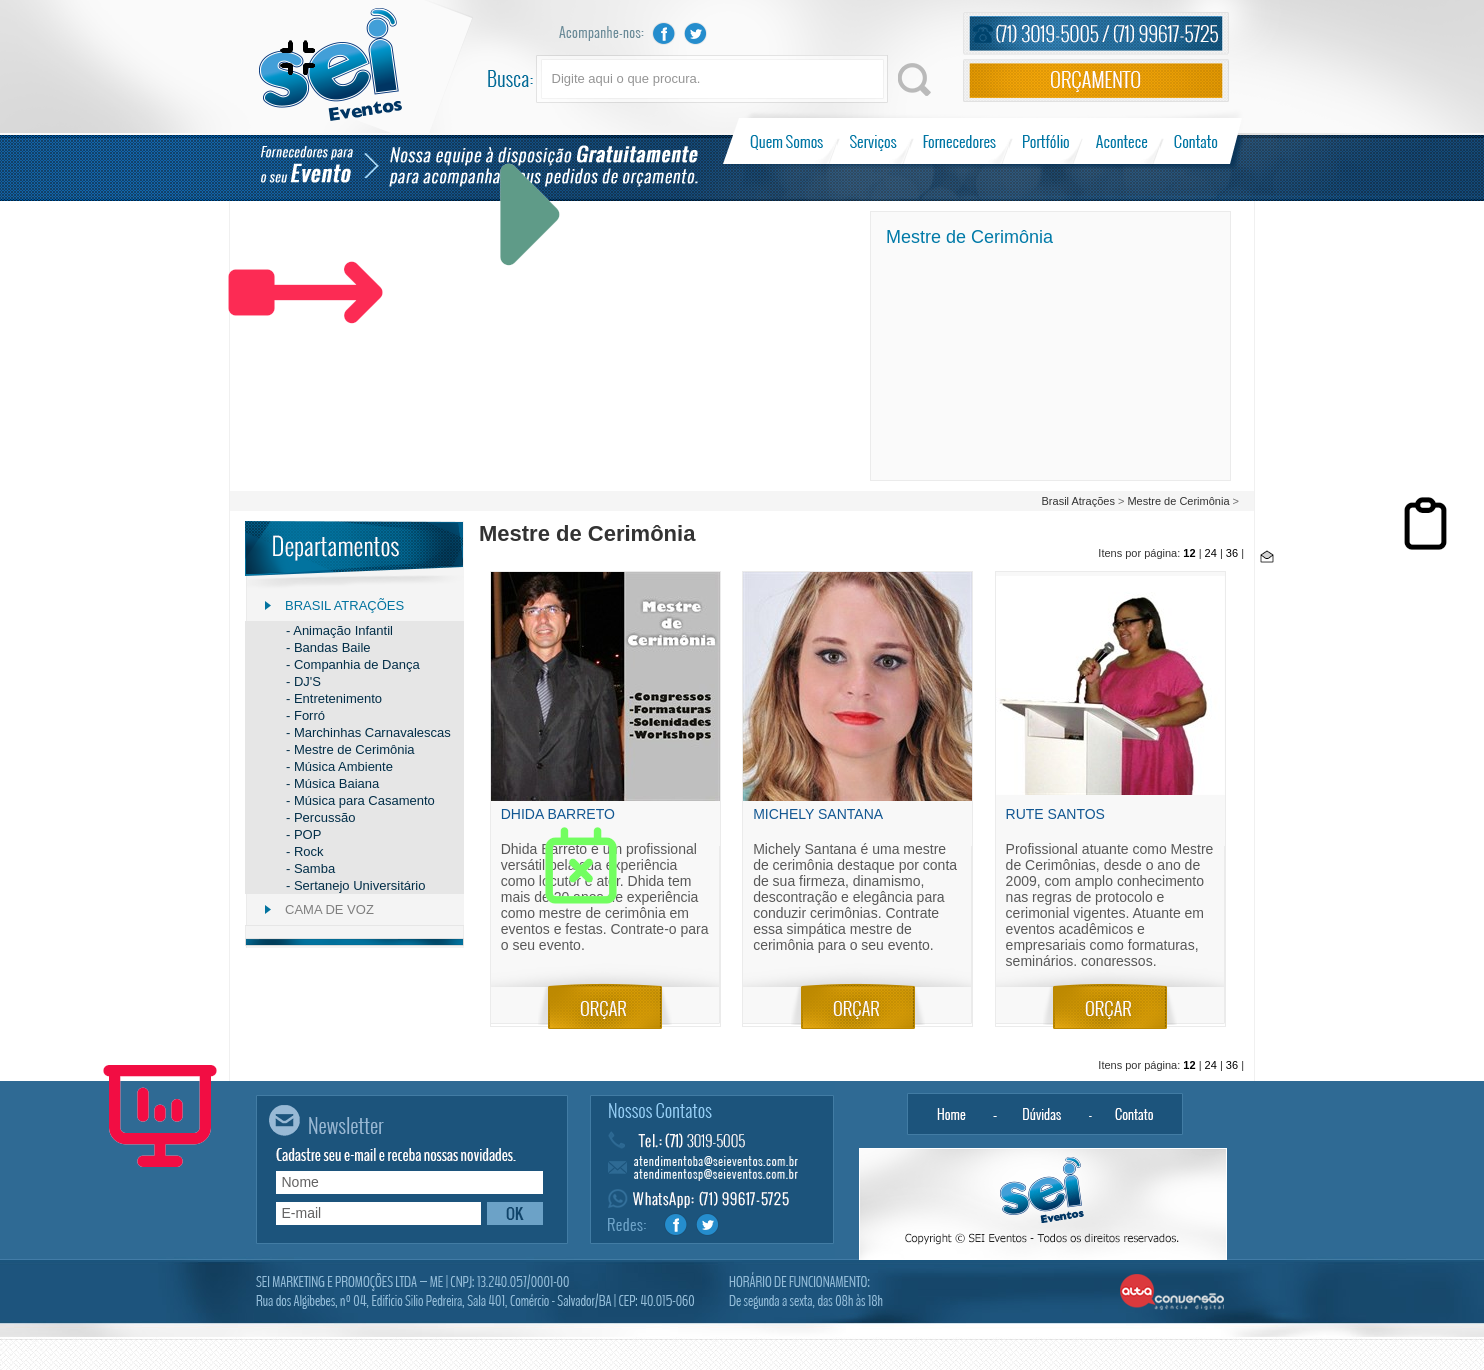 The image size is (1484, 1370). Describe the element at coordinates (525, 214) in the screenshot. I see `play media or start video` at that location.